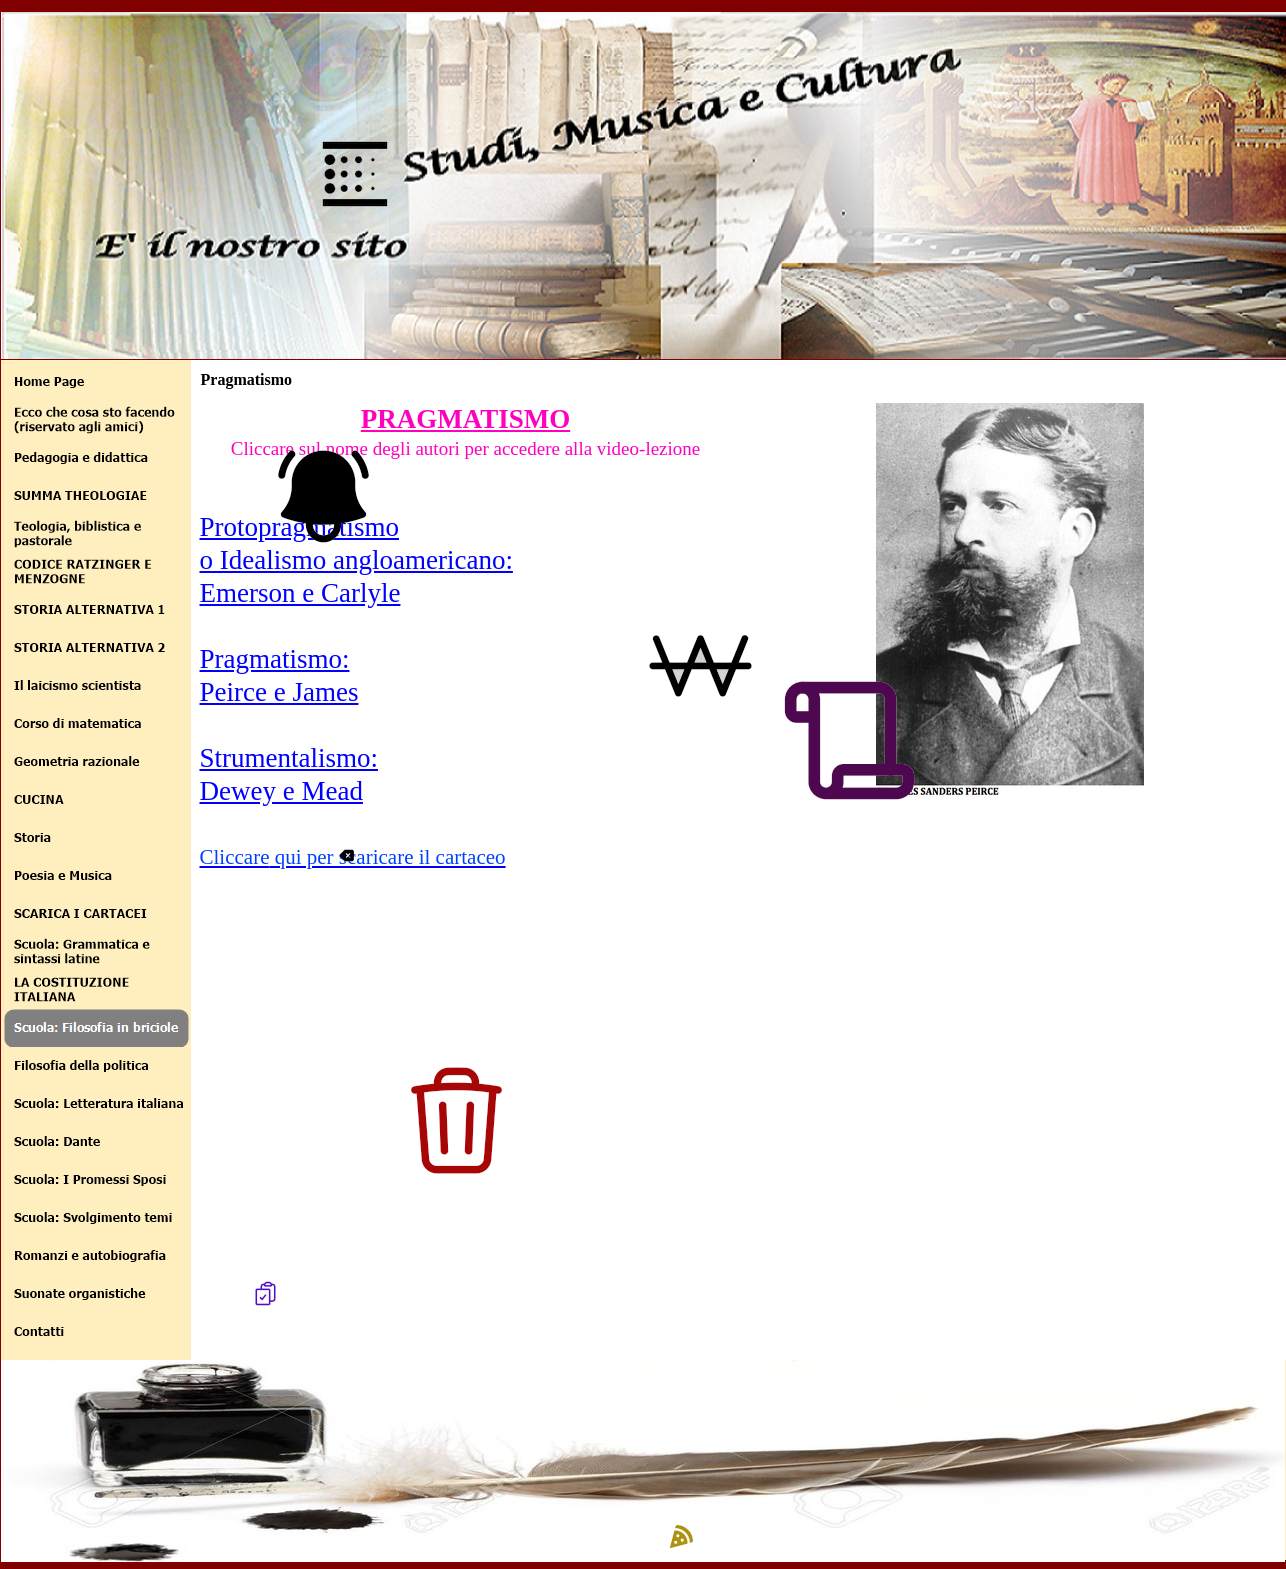 The image size is (1286, 1569). I want to click on browse food delivery options, so click(681, 1536).